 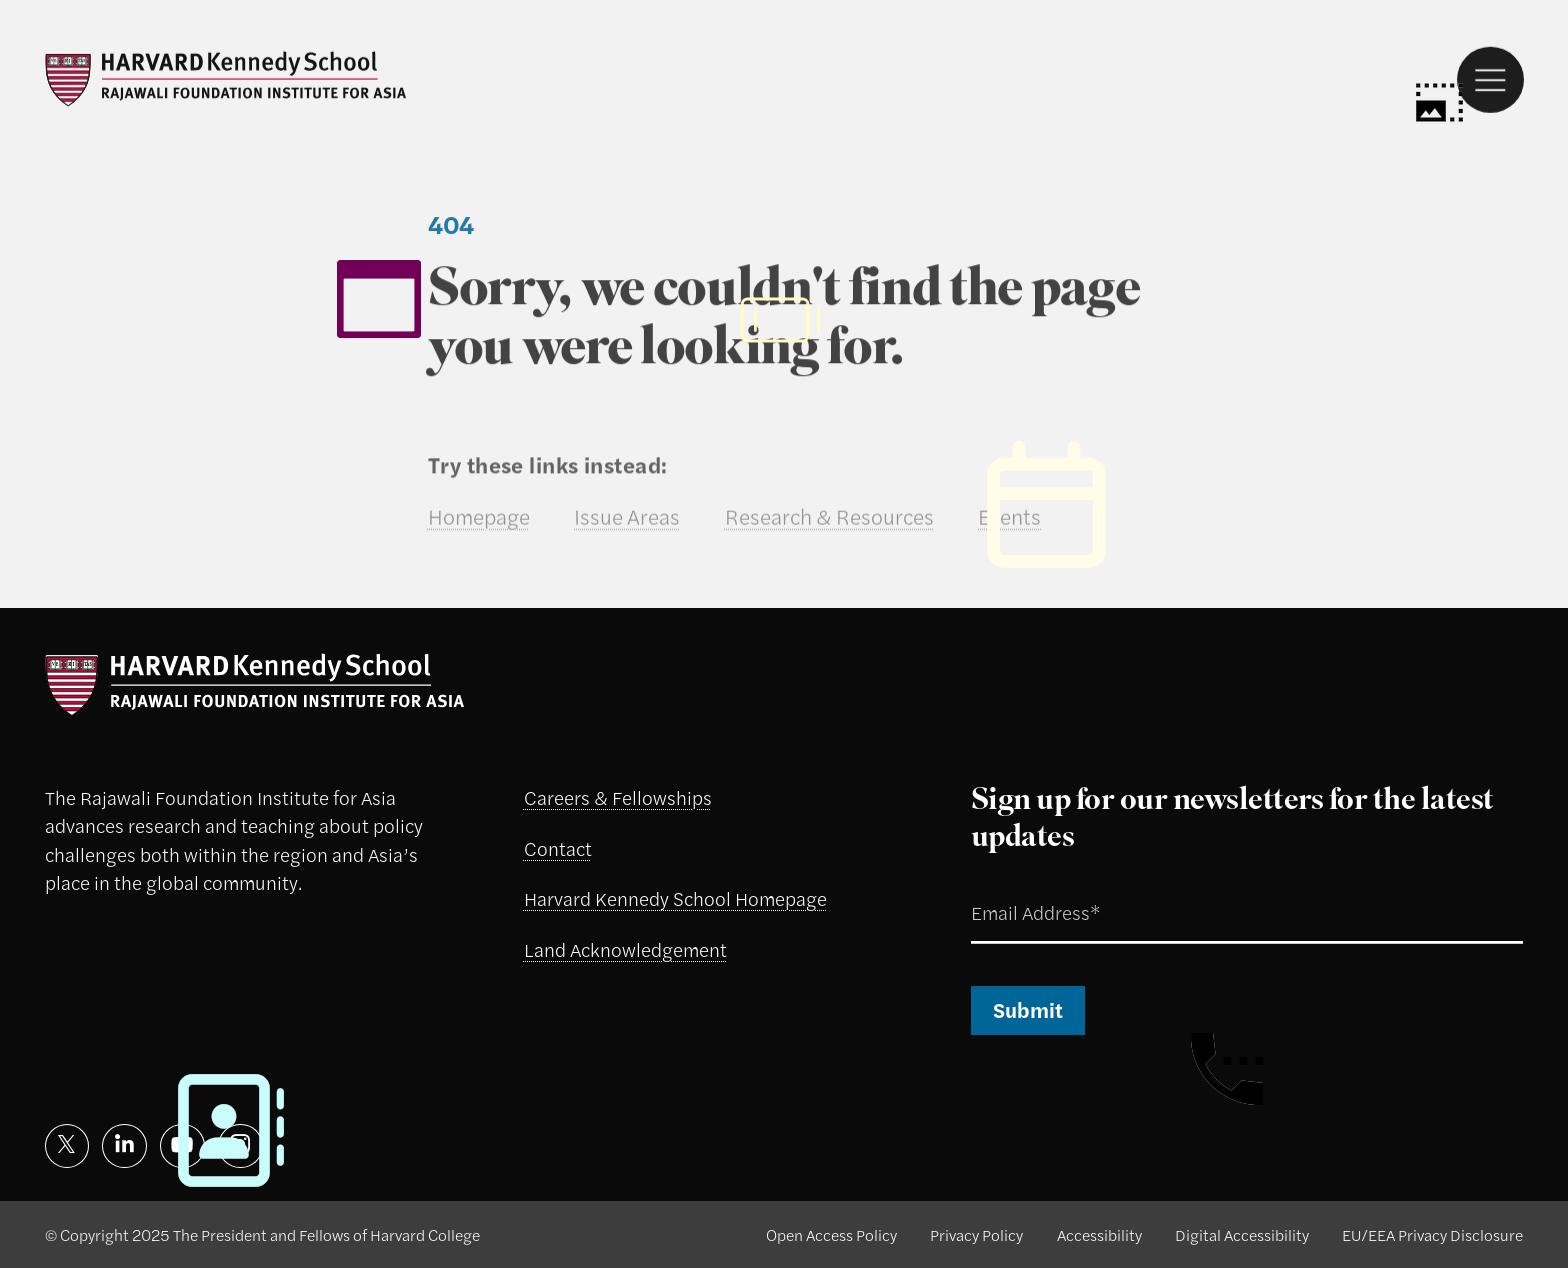 What do you see at coordinates (1439, 102) in the screenshot?
I see `resize image to large format` at bounding box center [1439, 102].